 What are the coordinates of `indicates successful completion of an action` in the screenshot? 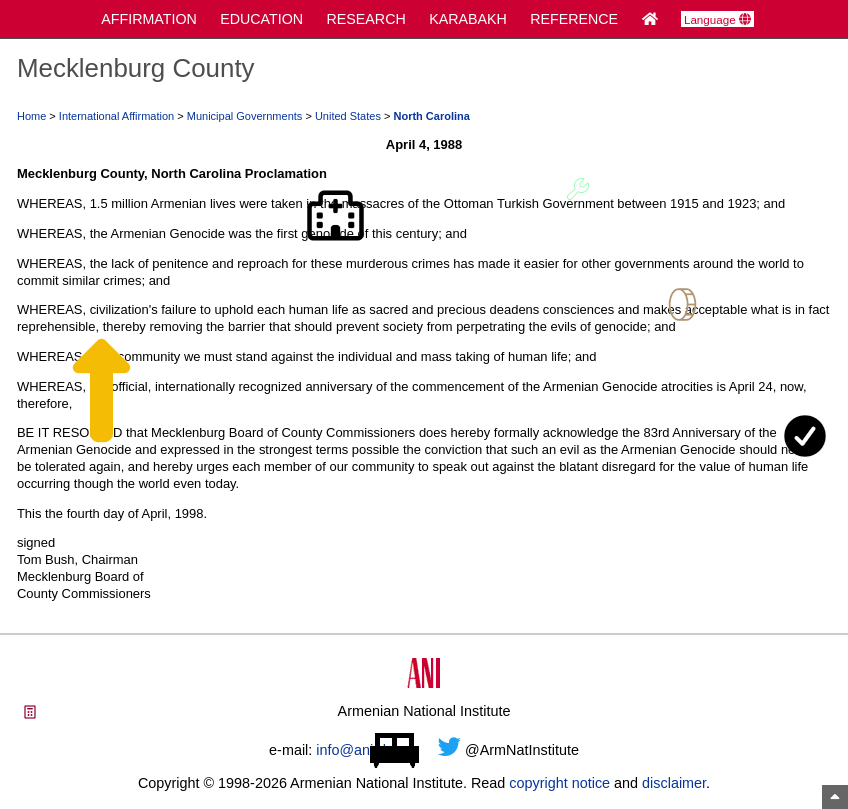 It's located at (805, 436).